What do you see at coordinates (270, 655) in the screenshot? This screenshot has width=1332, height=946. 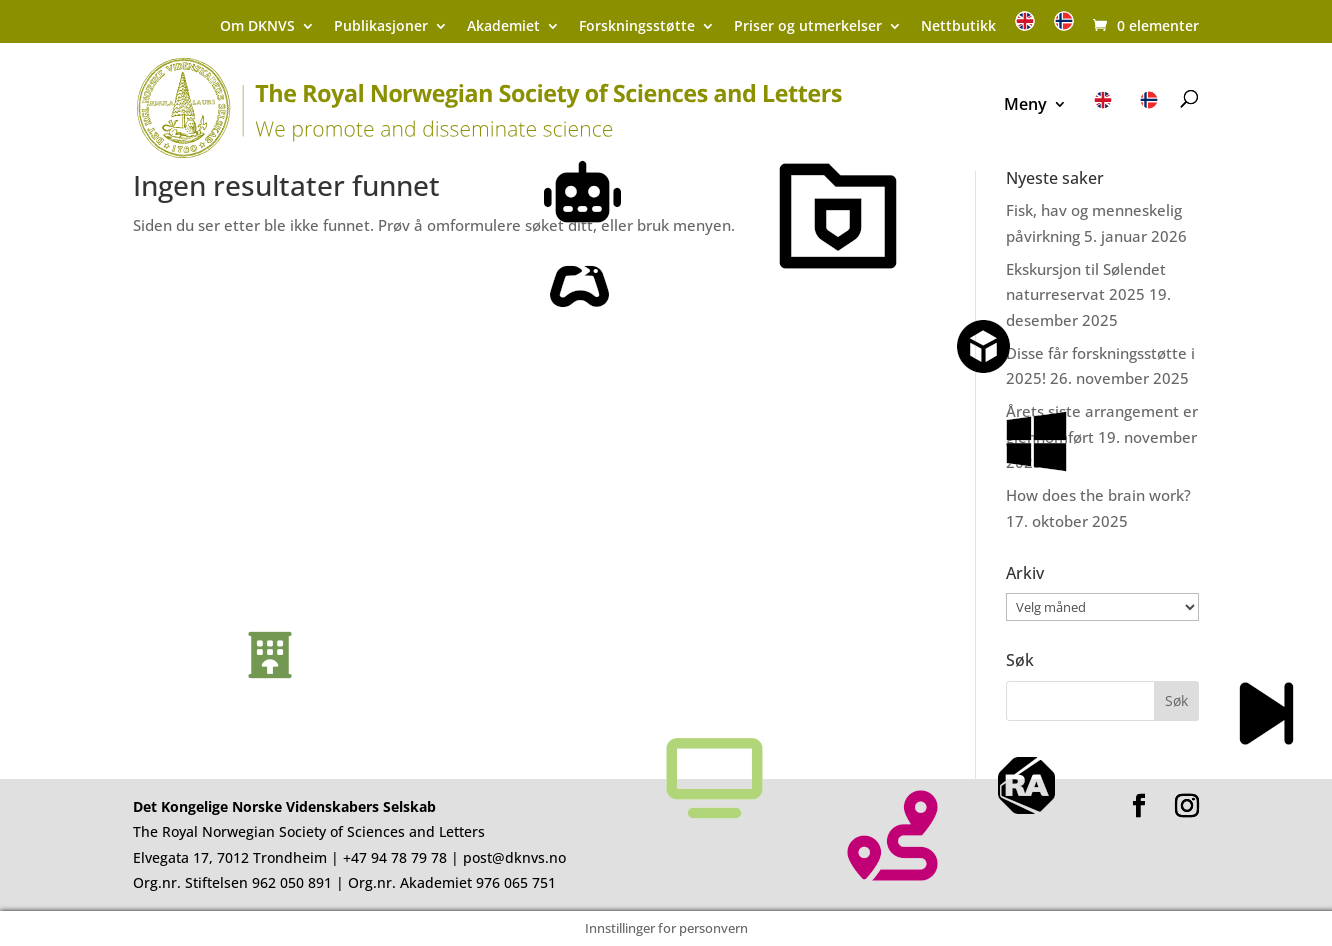 I see `find nearby hotels or accommodations` at bounding box center [270, 655].